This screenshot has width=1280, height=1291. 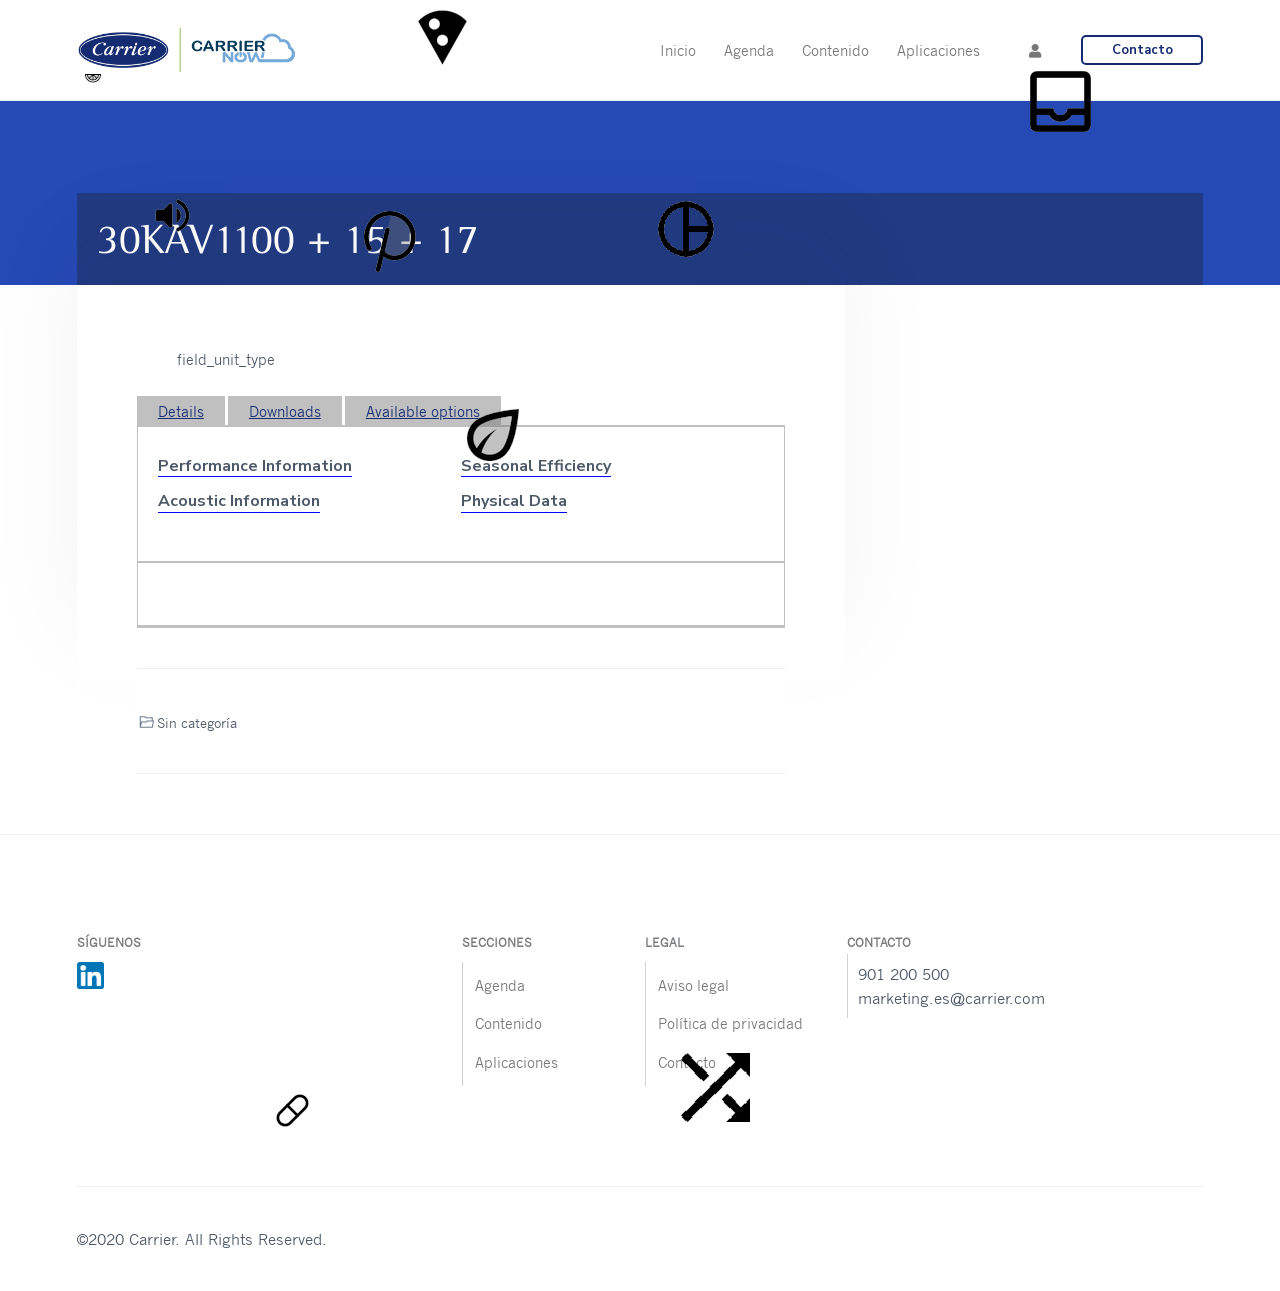 What do you see at coordinates (387, 241) in the screenshot?
I see `open Pinterest app` at bounding box center [387, 241].